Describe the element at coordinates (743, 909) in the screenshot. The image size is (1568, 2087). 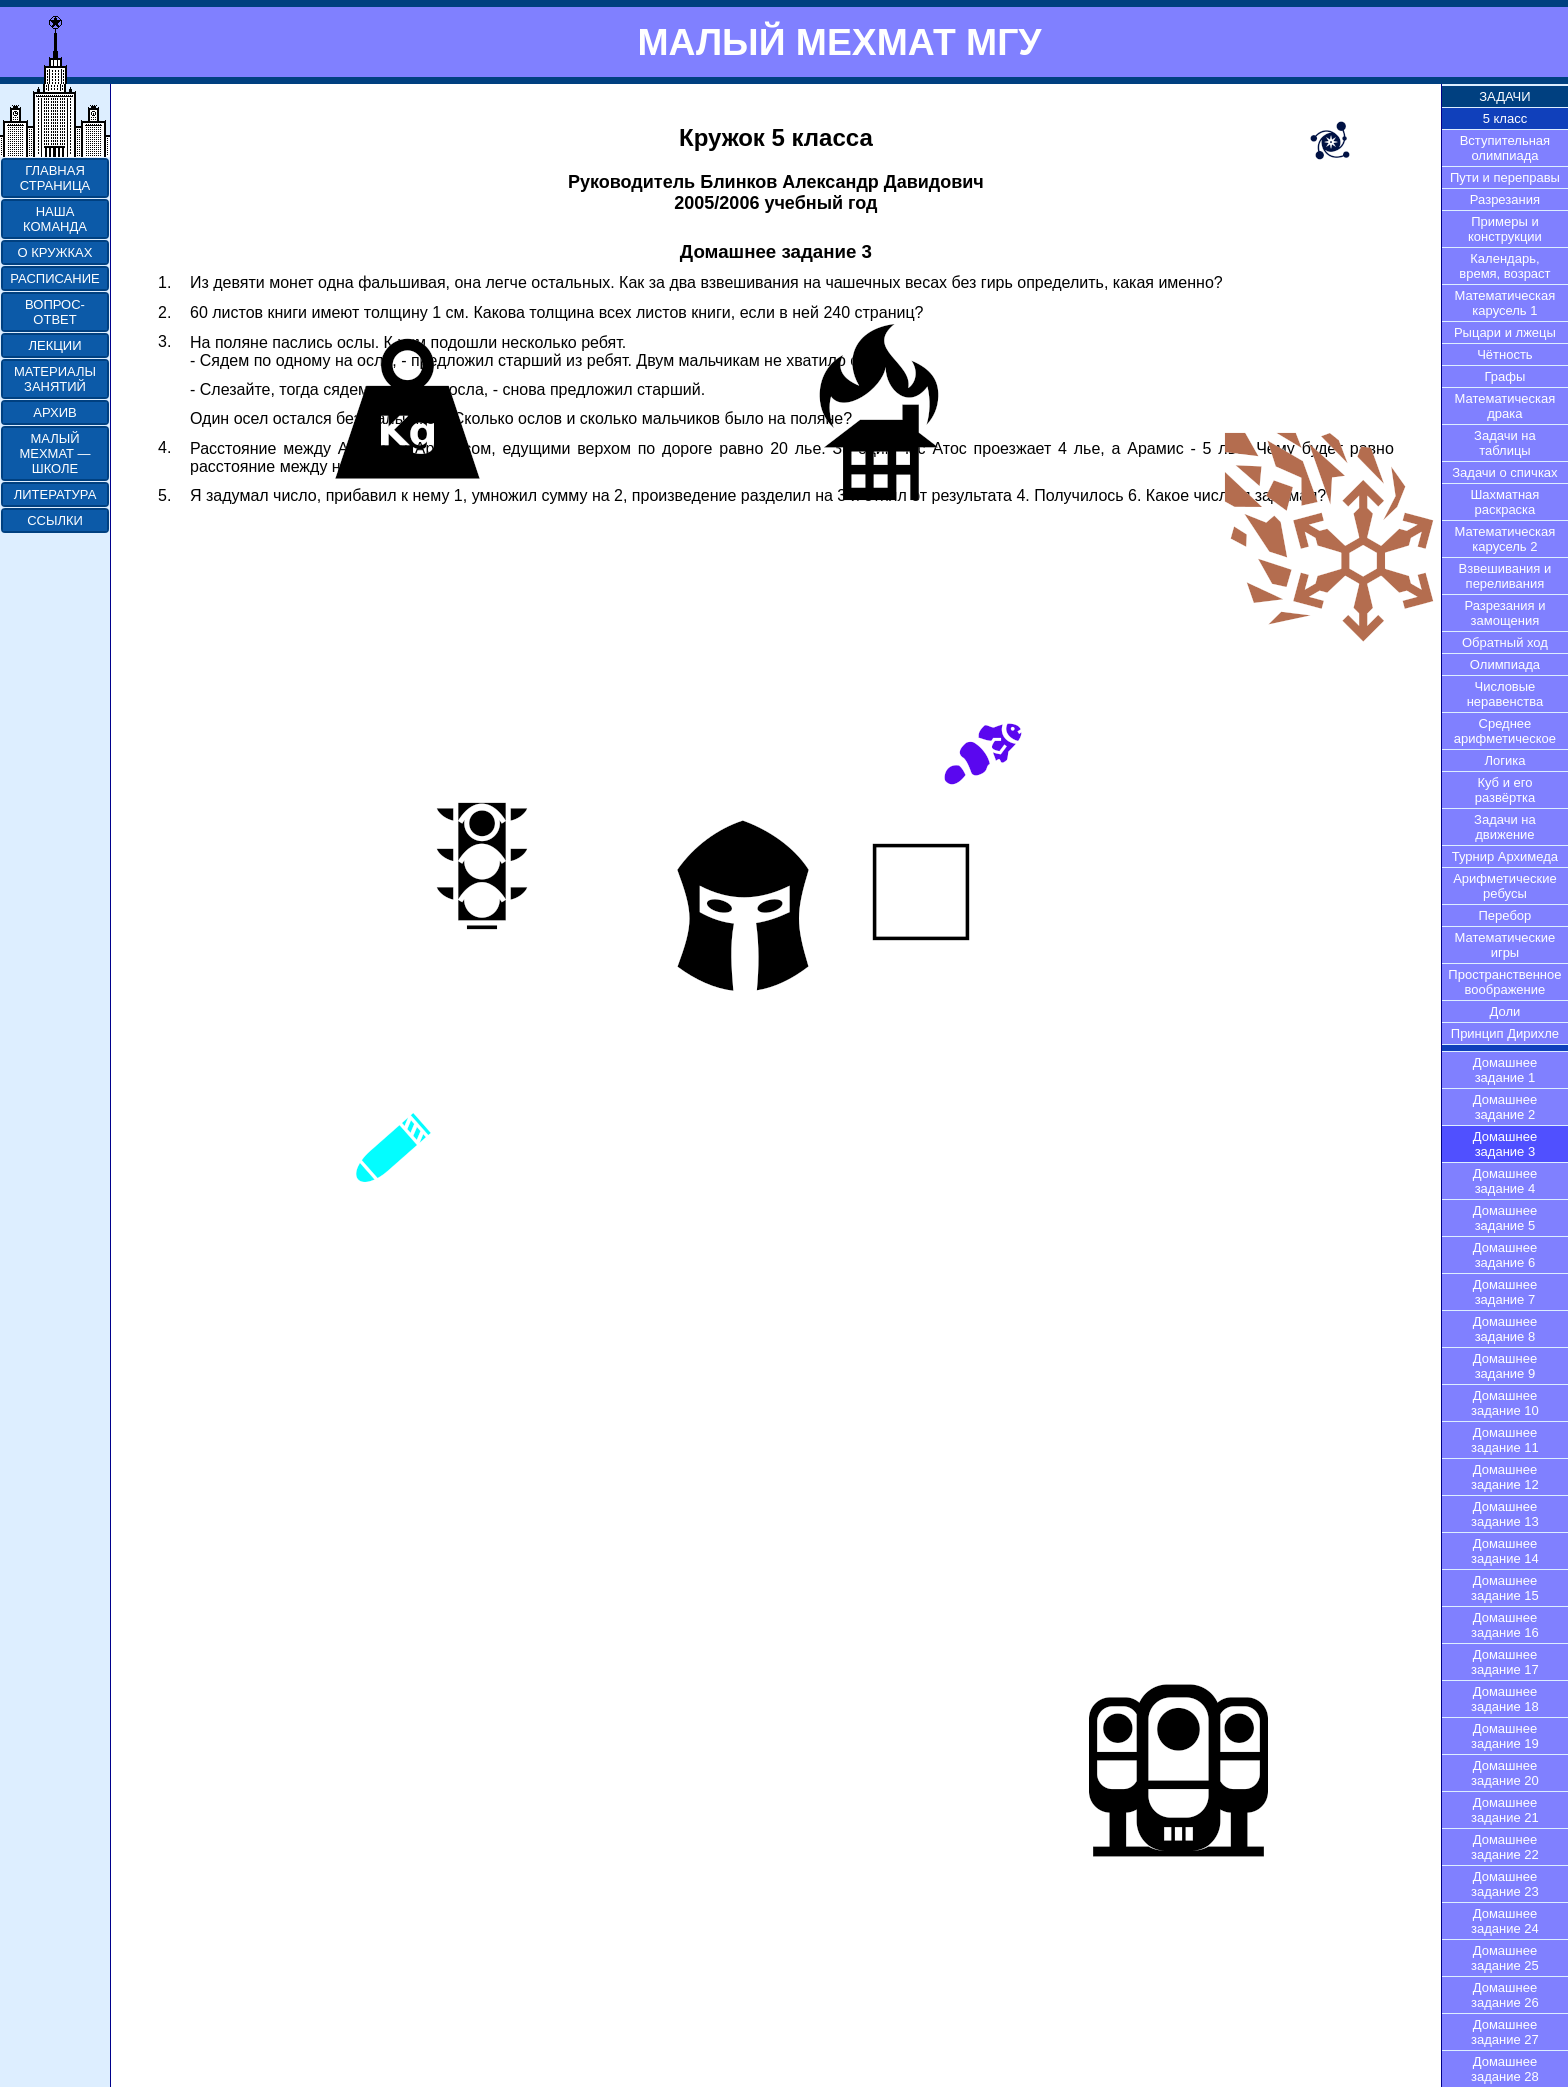
I see `select warrior or knight character class` at that location.